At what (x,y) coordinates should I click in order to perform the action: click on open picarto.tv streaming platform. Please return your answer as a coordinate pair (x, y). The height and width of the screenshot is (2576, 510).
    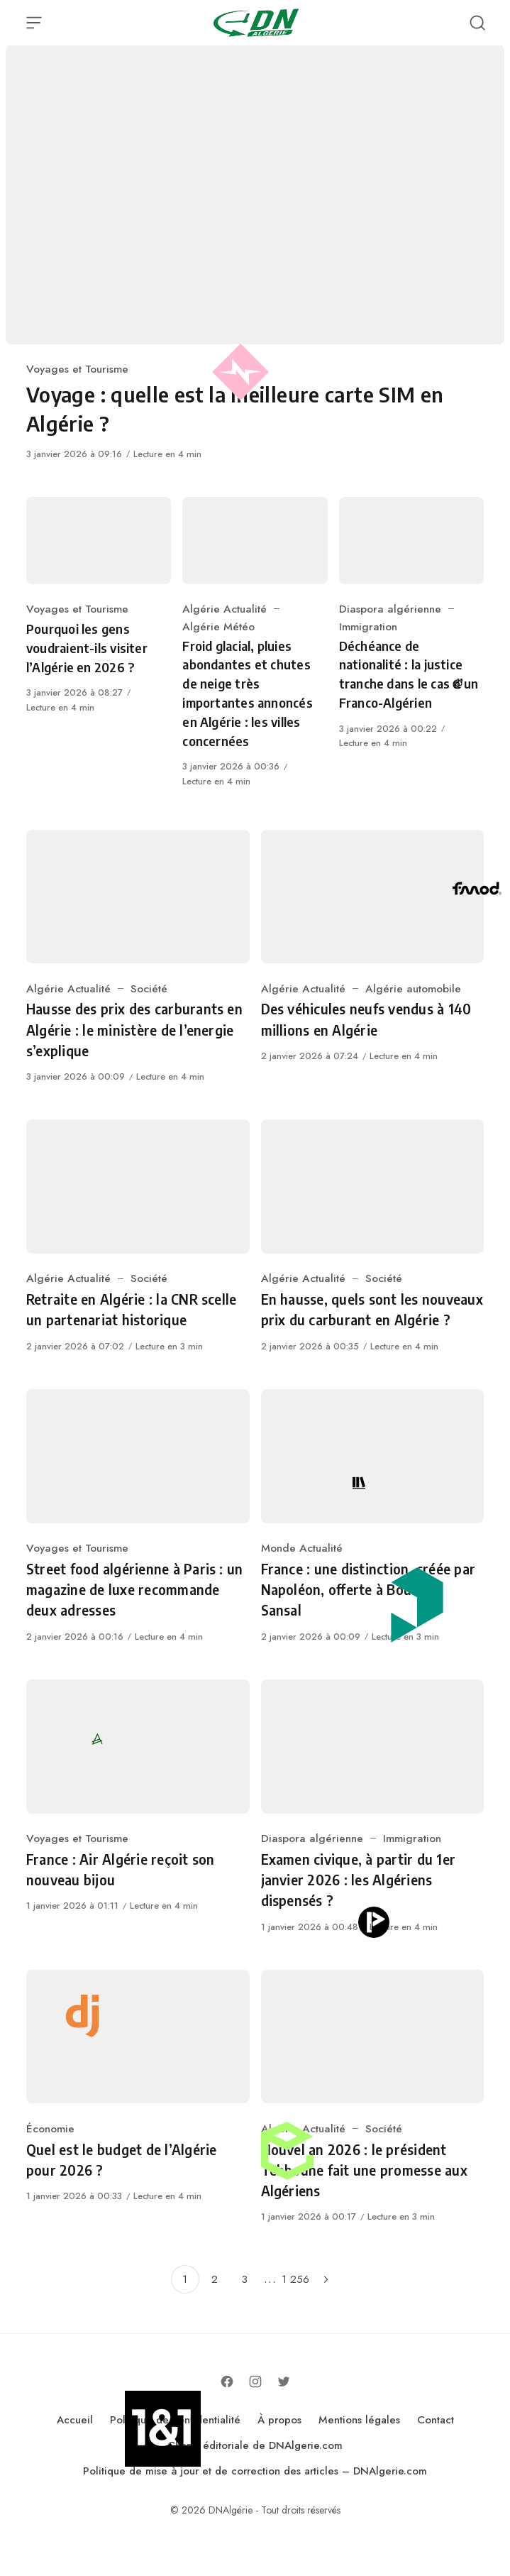
    Looking at the image, I should click on (374, 1922).